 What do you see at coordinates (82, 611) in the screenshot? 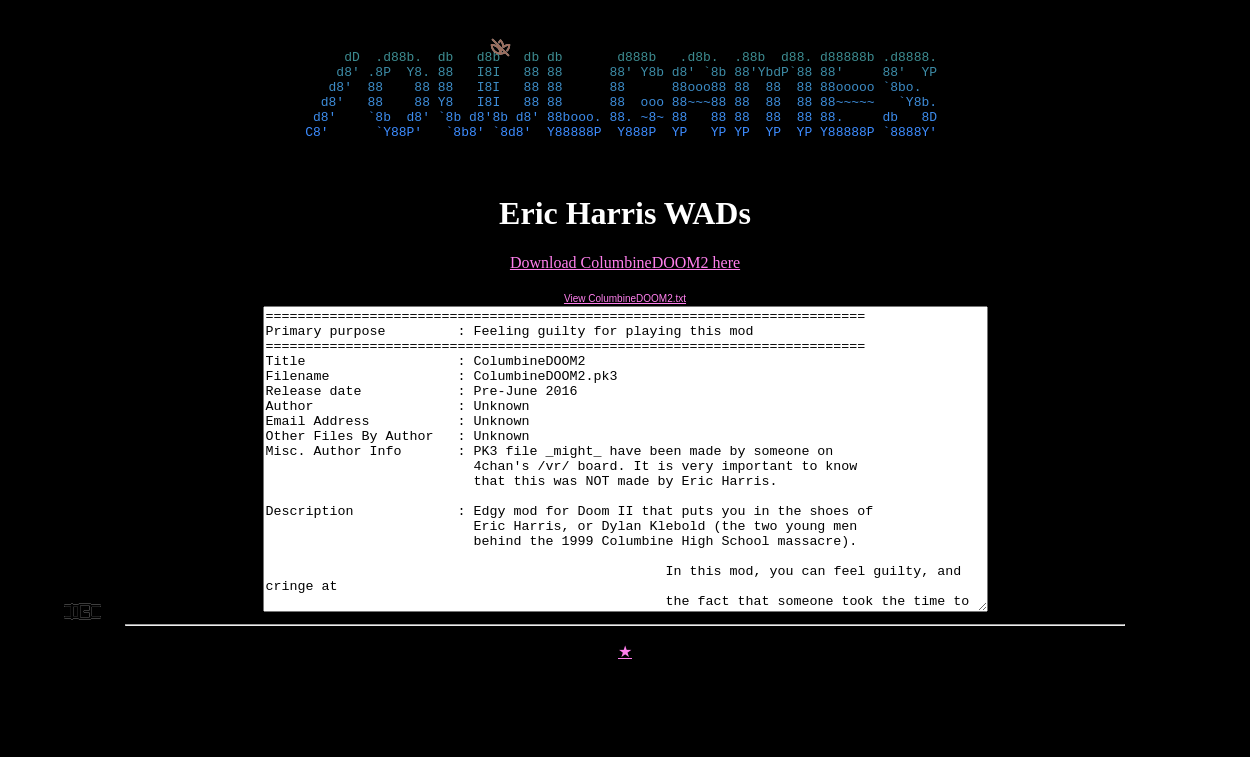
I see `adjust belt or strap settings` at bounding box center [82, 611].